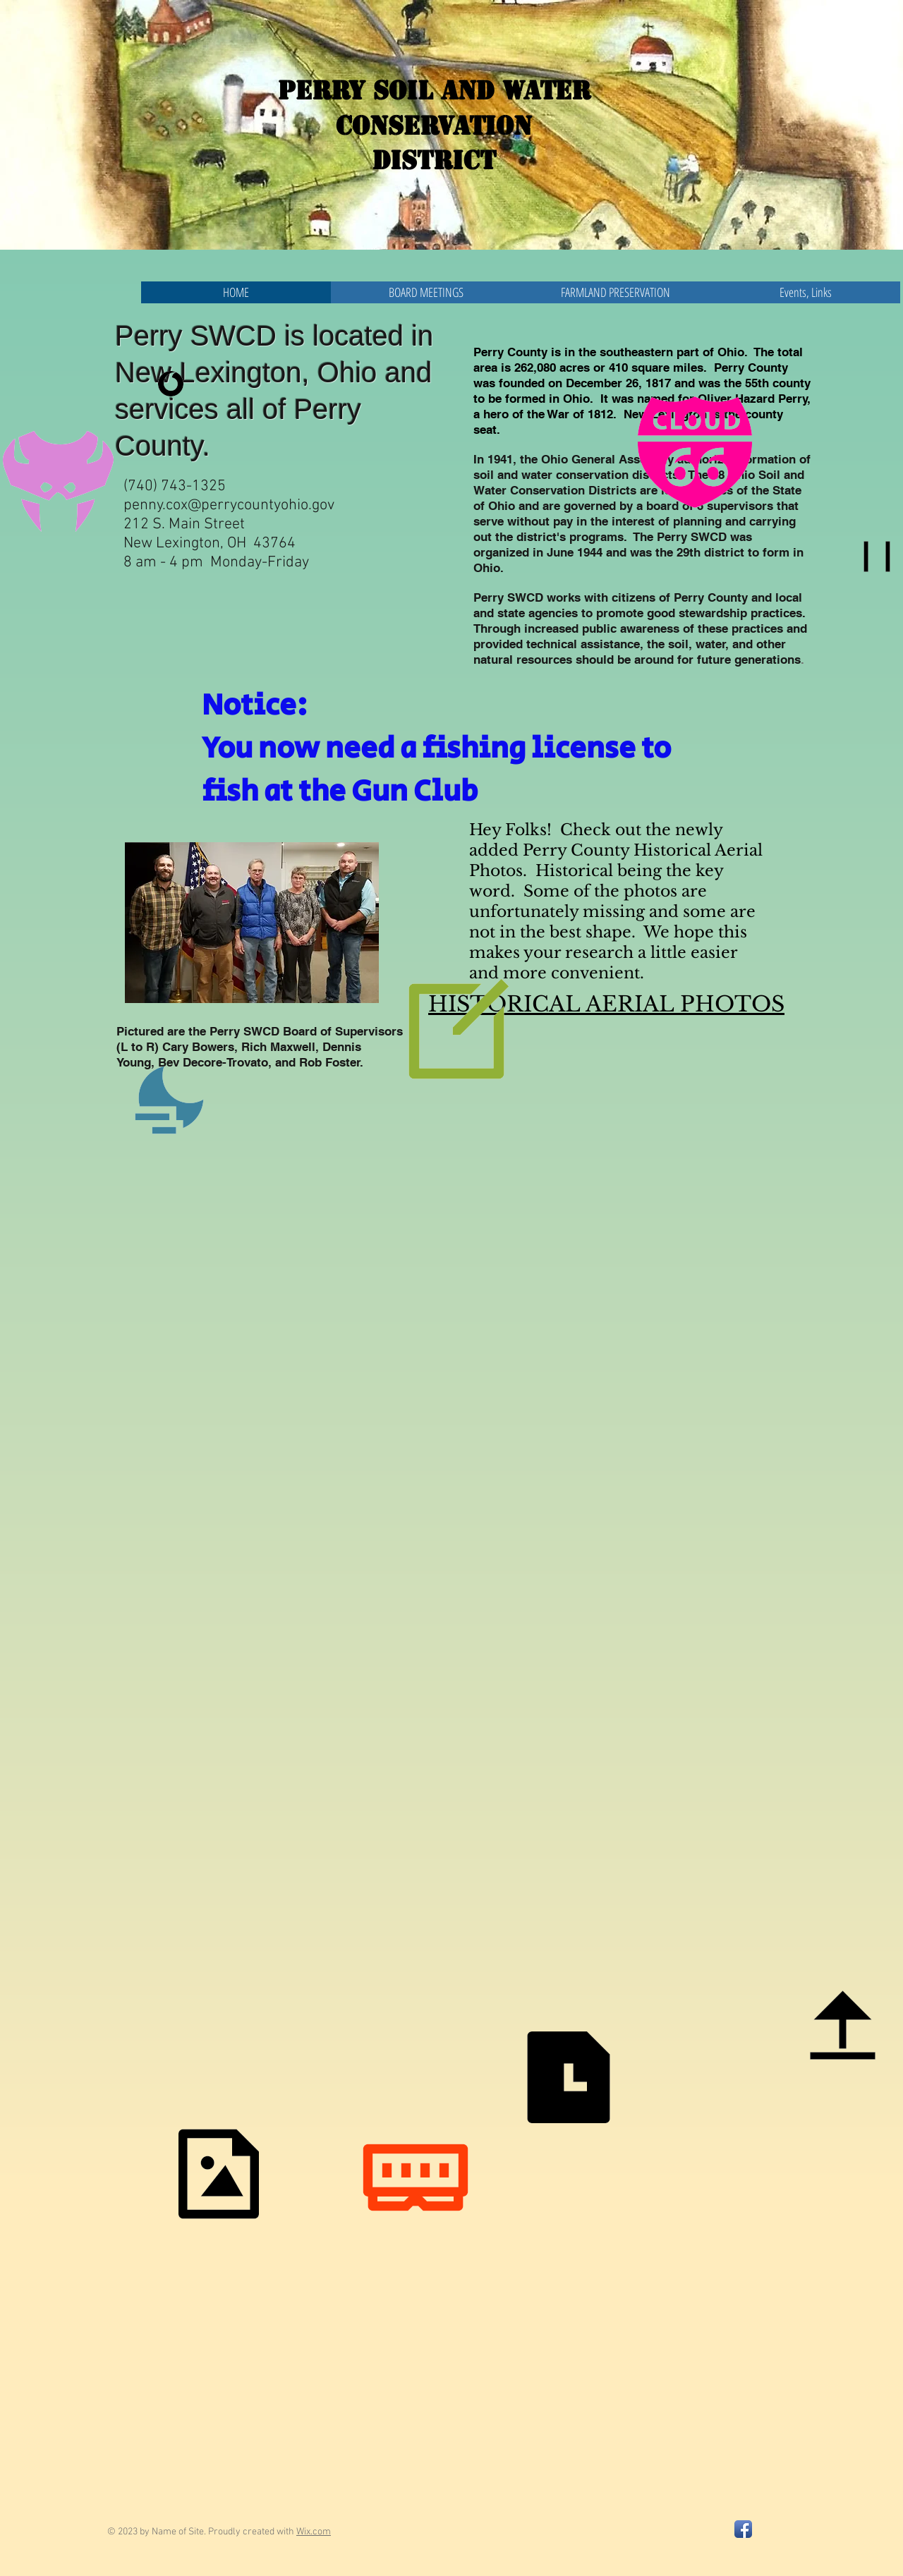 This screenshot has height=2576, width=903. What do you see at coordinates (569, 2077) in the screenshot?
I see `view file version history` at bounding box center [569, 2077].